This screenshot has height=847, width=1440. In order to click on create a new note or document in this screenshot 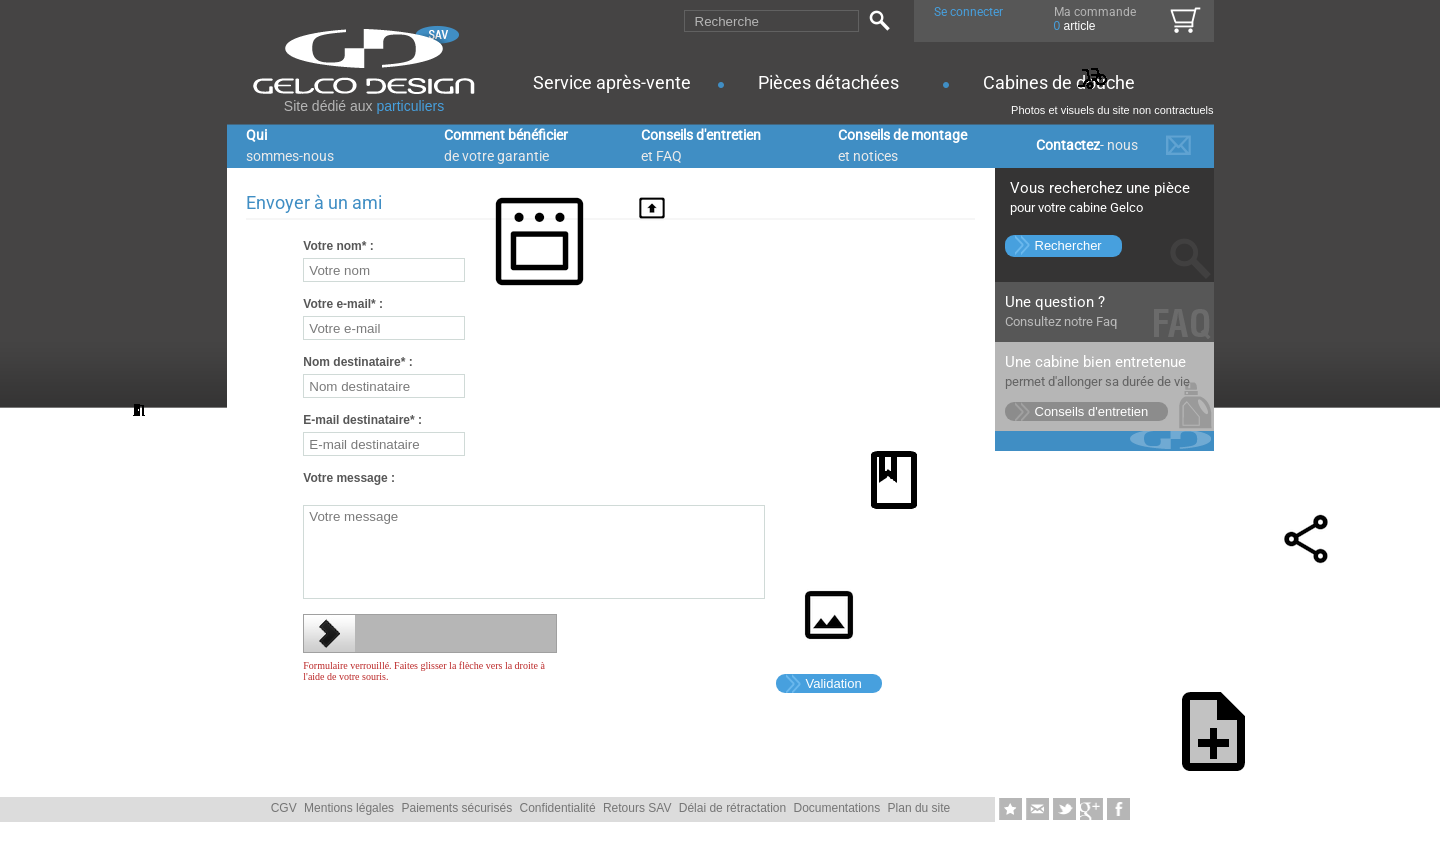, I will do `click(1213, 731)`.